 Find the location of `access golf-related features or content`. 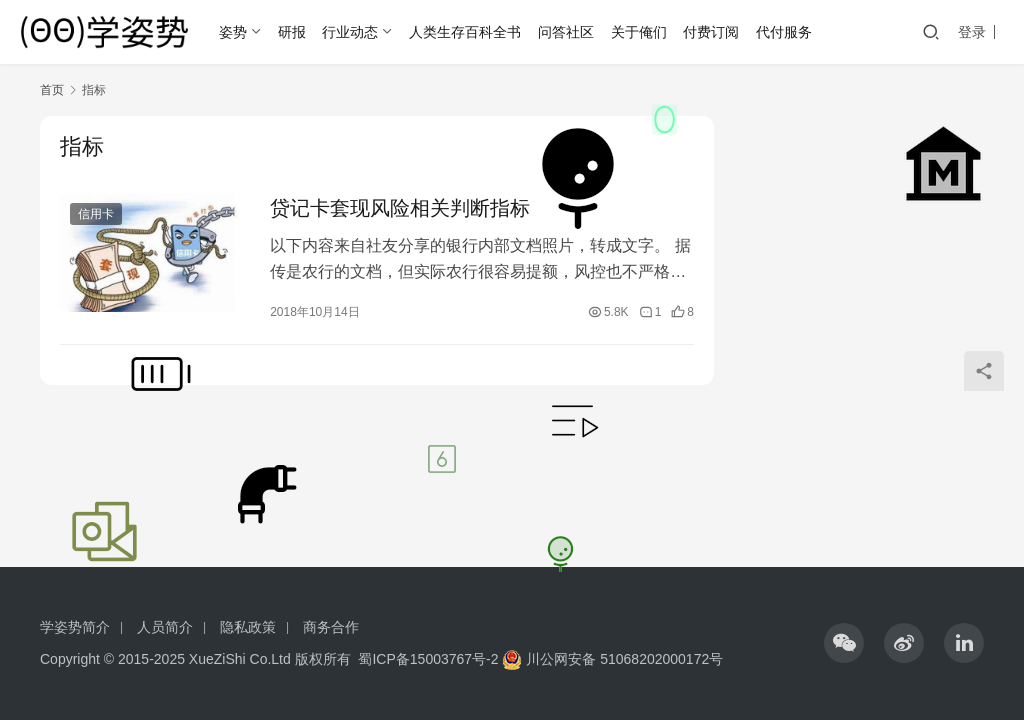

access golf-related features or content is located at coordinates (560, 553).